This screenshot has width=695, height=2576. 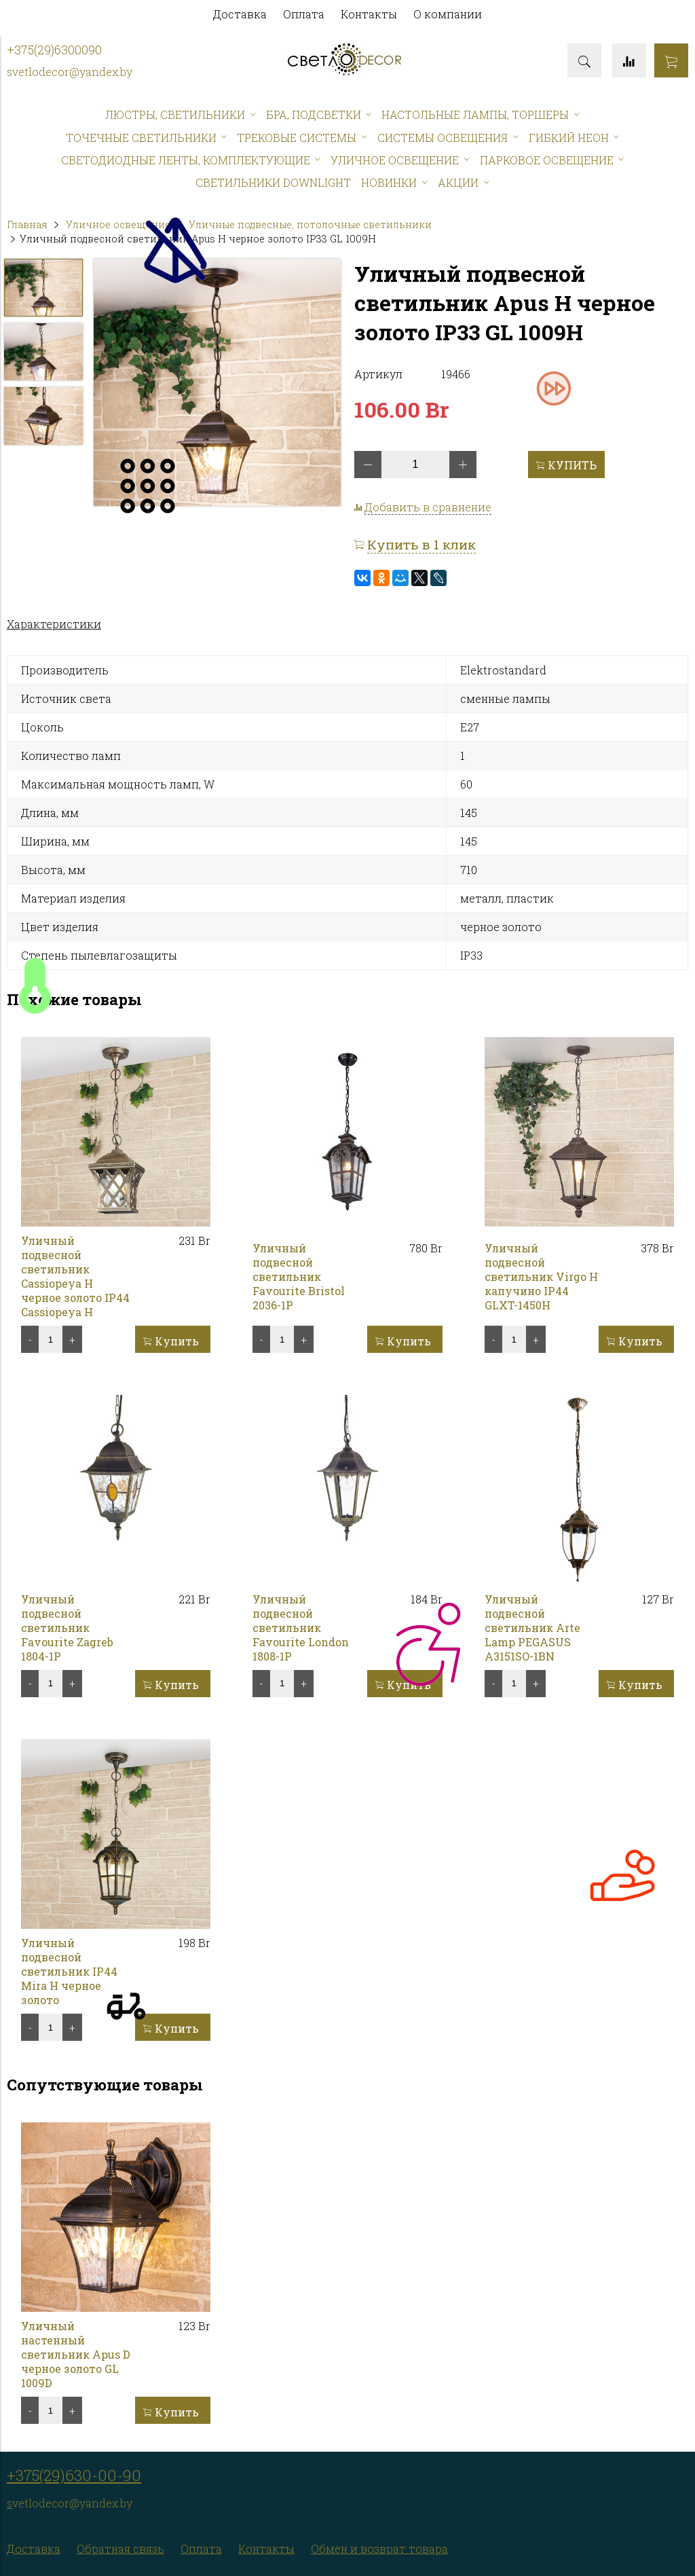 I want to click on indicates low temperature reading, so click(x=35, y=985).